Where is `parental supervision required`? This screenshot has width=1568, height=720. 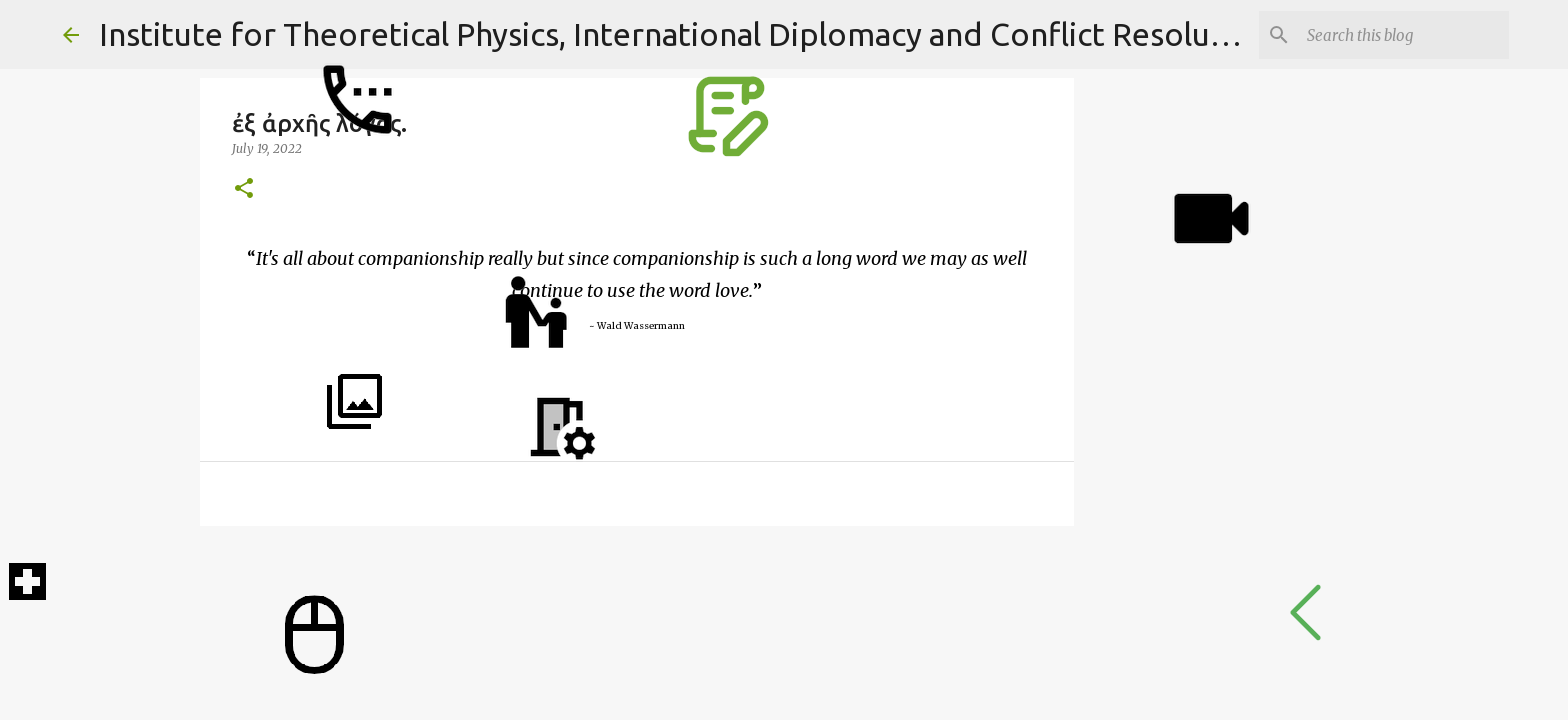
parental supervision required is located at coordinates (538, 312).